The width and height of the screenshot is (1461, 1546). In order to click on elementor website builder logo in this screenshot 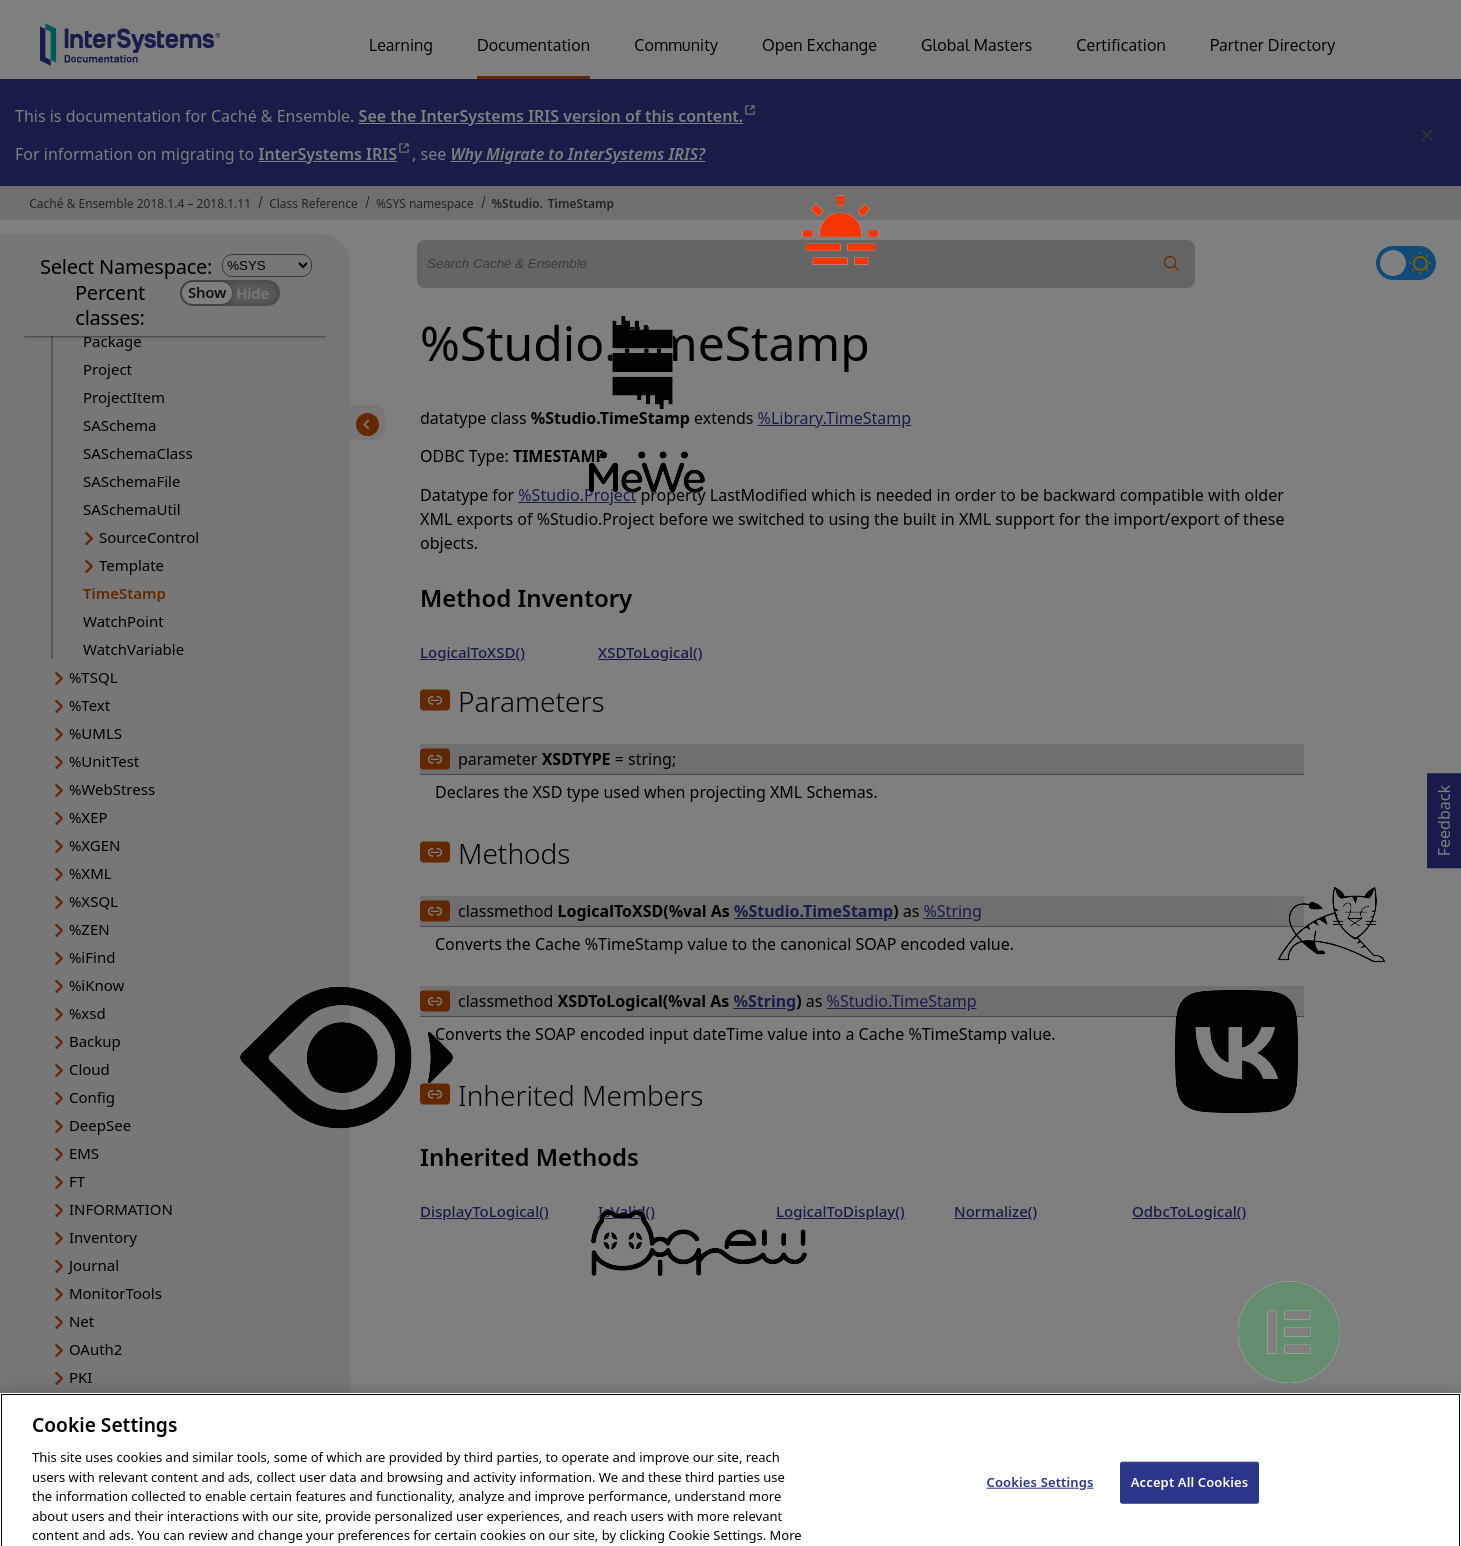, I will do `click(1289, 1332)`.